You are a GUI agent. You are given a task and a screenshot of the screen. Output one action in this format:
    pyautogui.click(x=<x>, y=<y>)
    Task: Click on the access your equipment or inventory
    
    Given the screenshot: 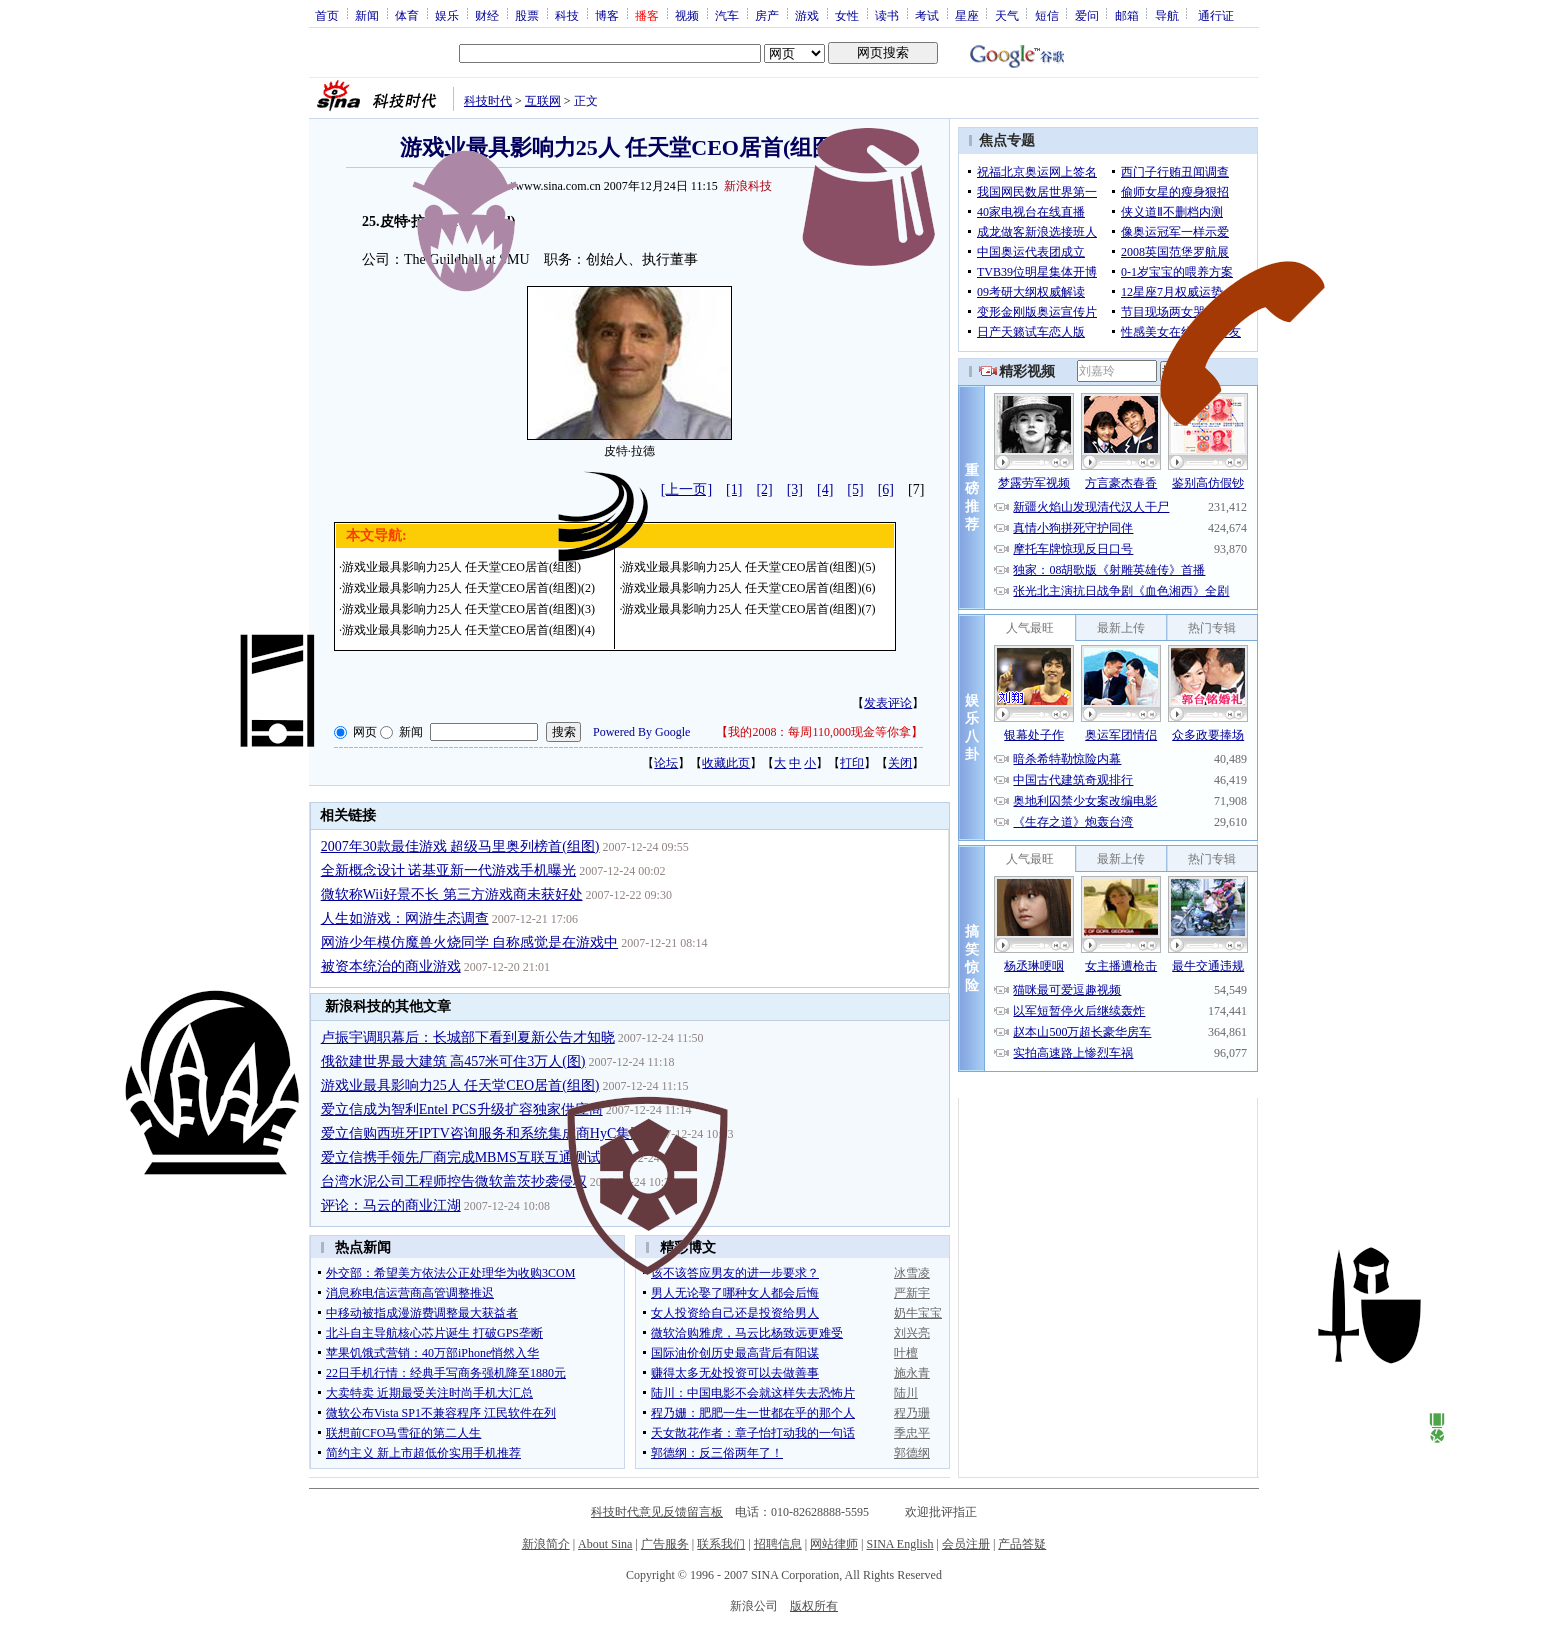 What is the action you would take?
    pyautogui.click(x=1369, y=1306)
    